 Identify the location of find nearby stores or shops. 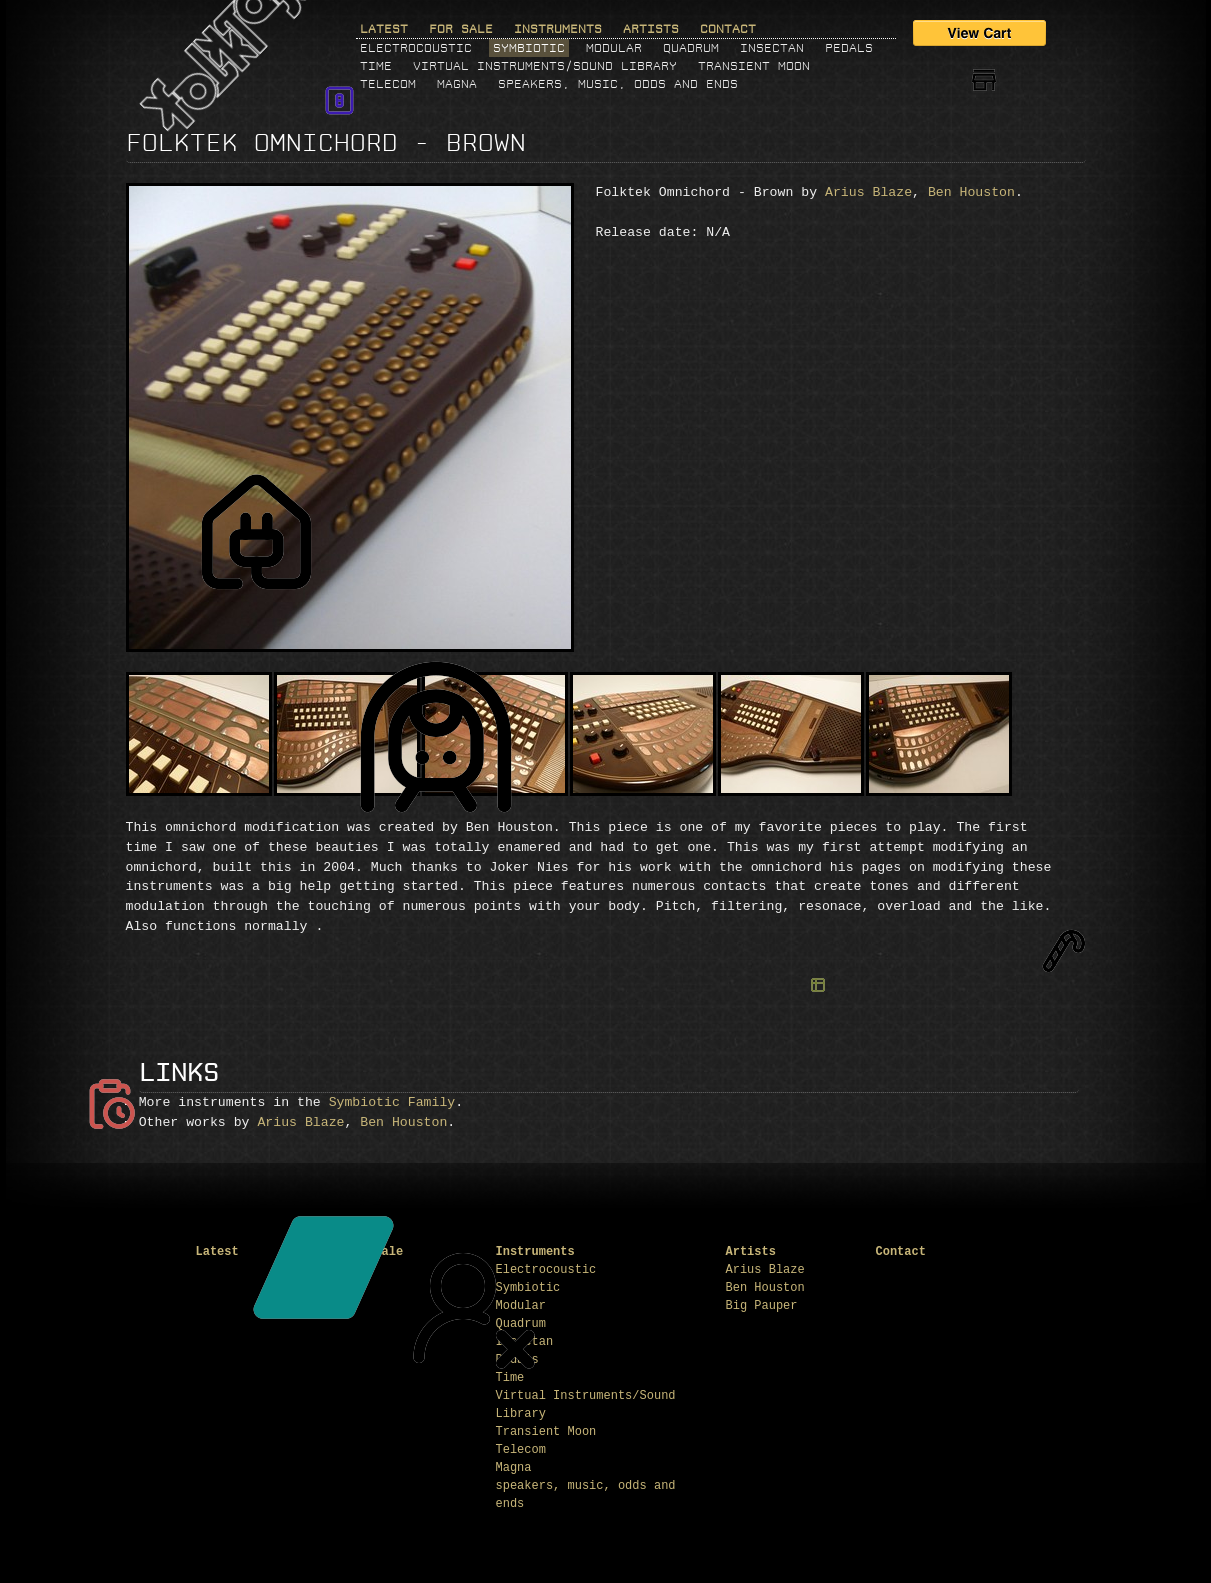
(984, 80).